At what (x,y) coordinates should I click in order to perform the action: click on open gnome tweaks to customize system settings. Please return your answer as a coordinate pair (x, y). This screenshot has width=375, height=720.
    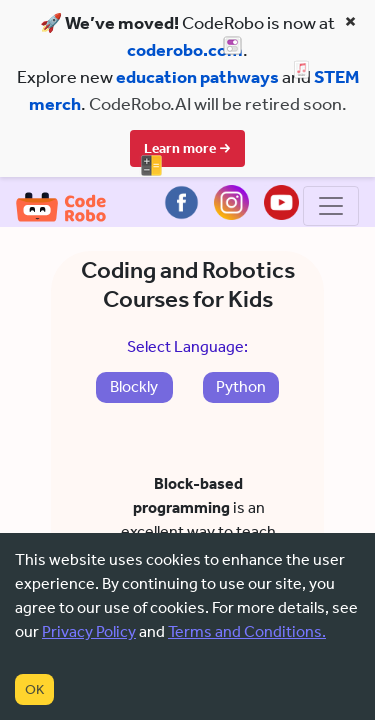
    Looking at the image, I should click on (232, 45).